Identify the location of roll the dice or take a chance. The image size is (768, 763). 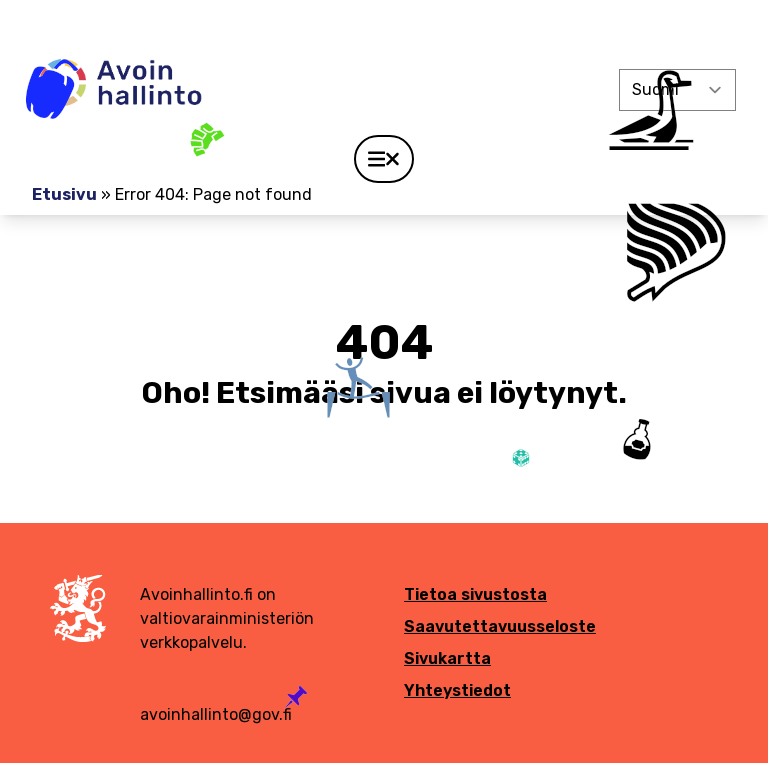
(521, 458).